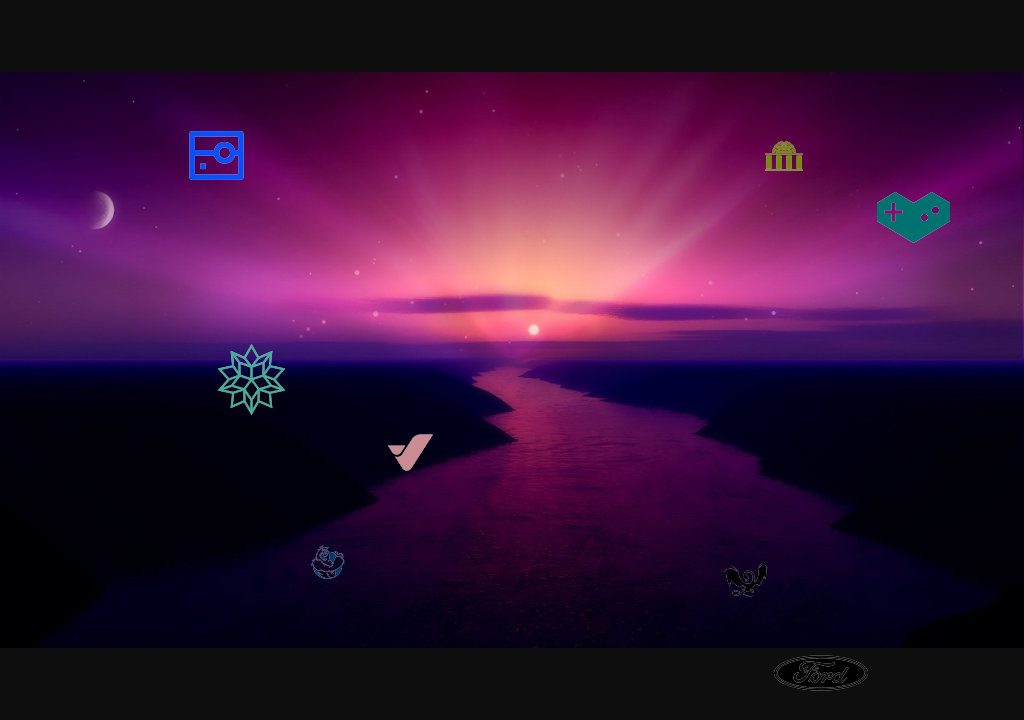 This screenshot has height=720, width=1024. What do you see at coordinates (410, 452) in the screenshot?
I see `voip.ms logo` at bounding box center [410, 452].